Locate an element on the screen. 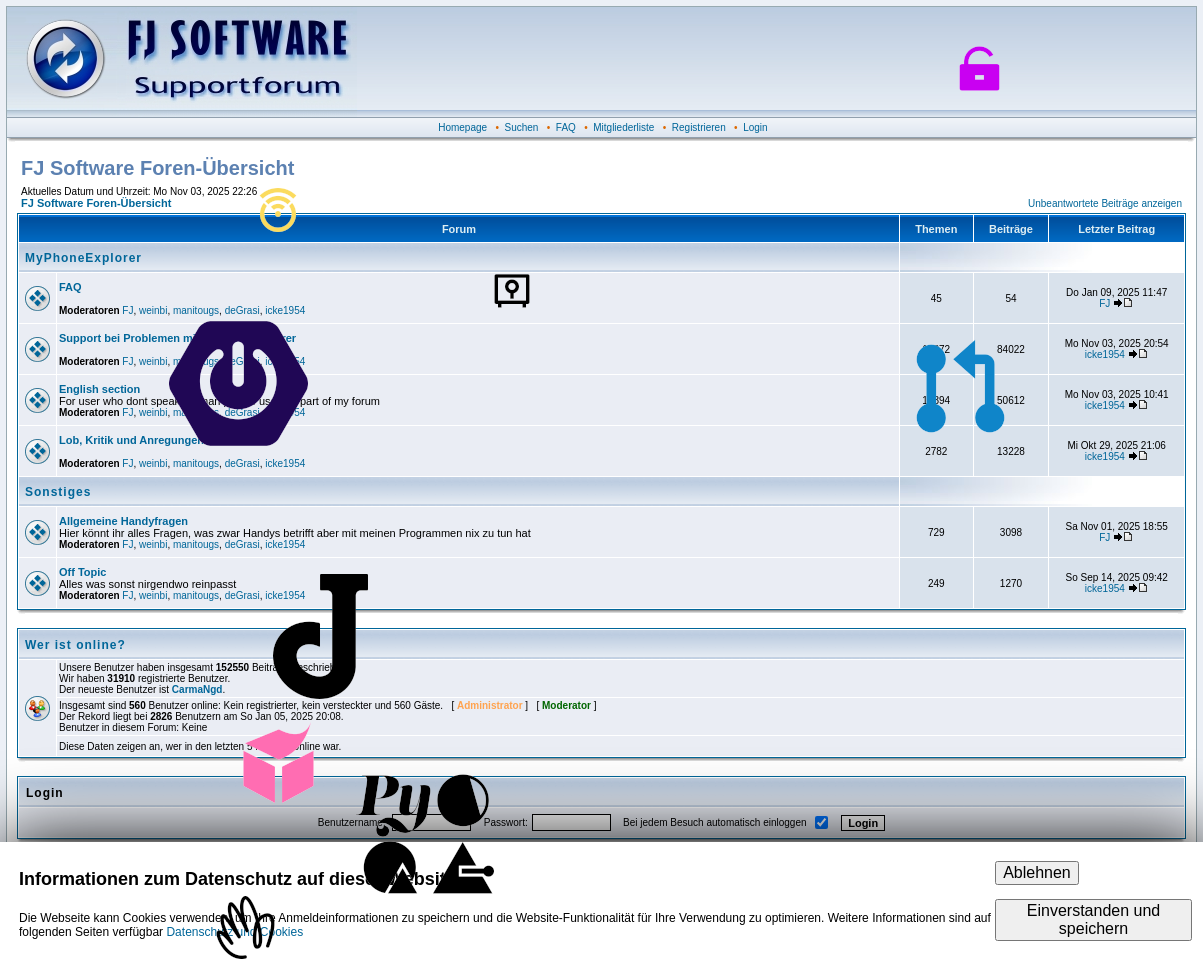  OpenWrt router firmware logo is located at coordinates (278, 210).